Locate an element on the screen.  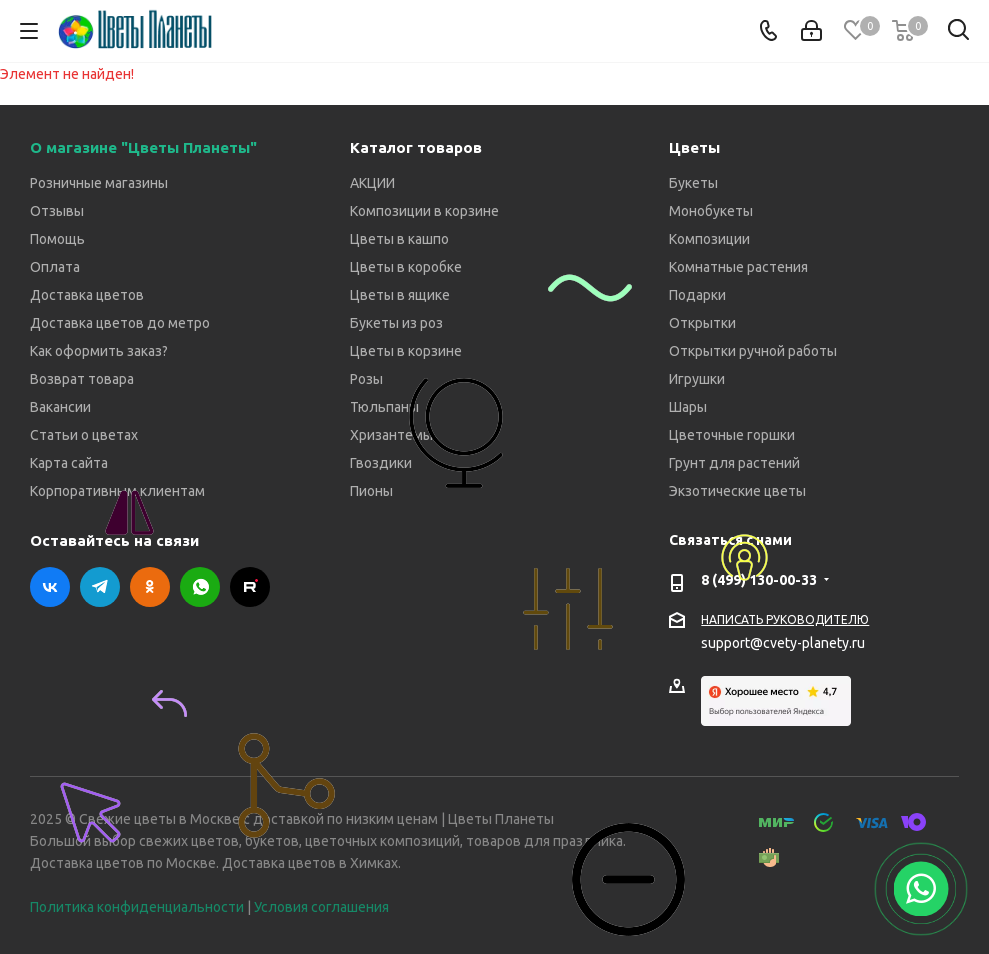
remove an item from a list or cart is located at coordinates (628, 879).